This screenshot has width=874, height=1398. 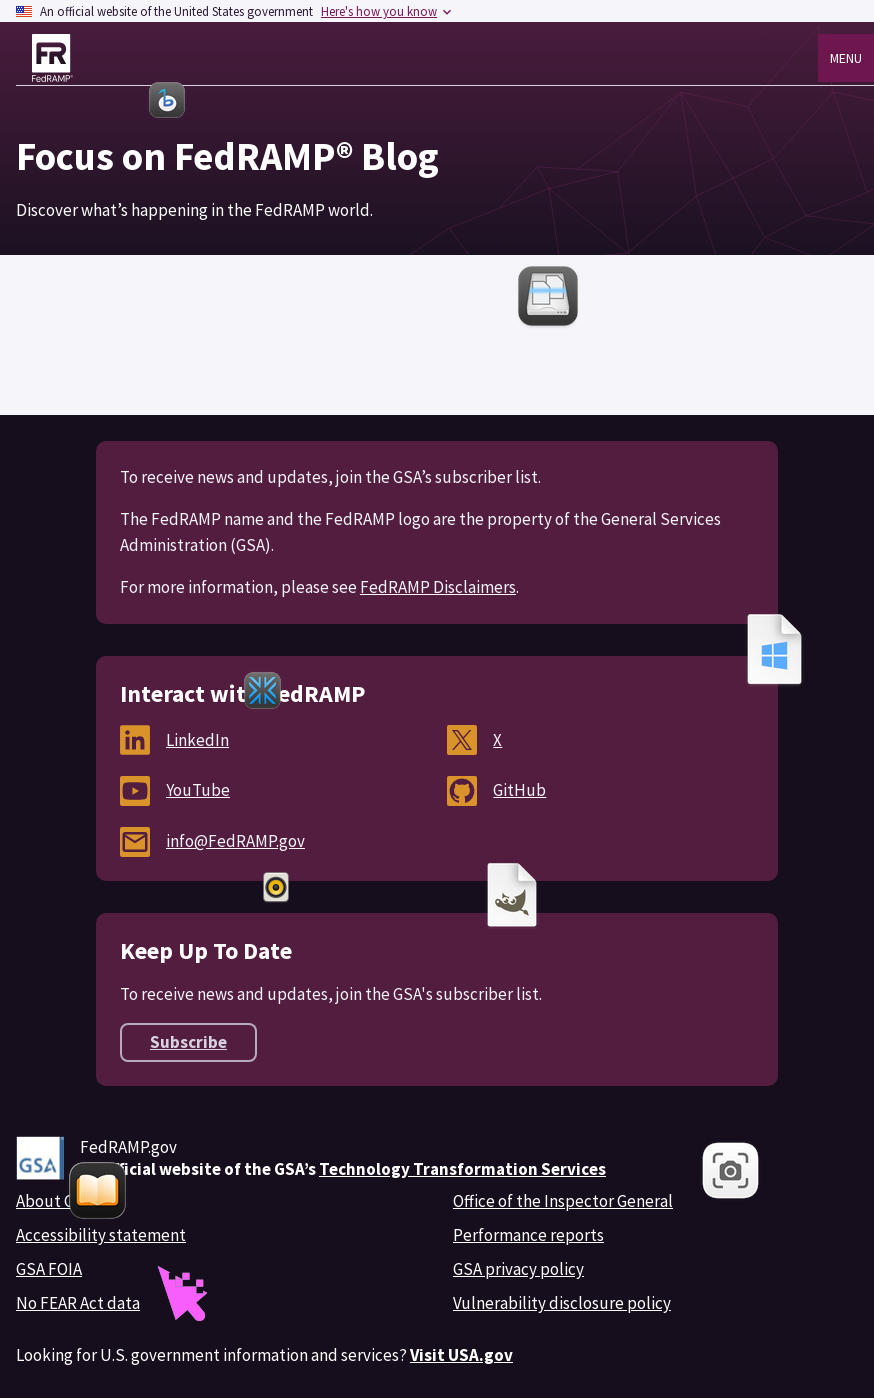 I want to click on open the screenshot capture tool, so click(x=730, y=1170).